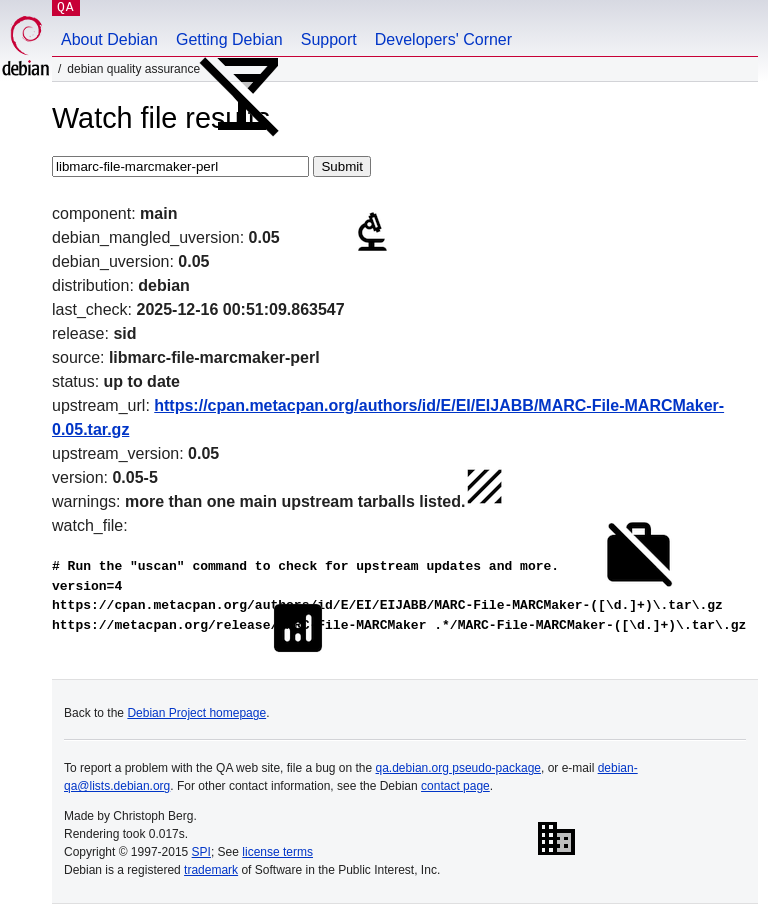 This screenshot has height=904, width=768. I want to click on view analytics and statistics, so click(298, 628).